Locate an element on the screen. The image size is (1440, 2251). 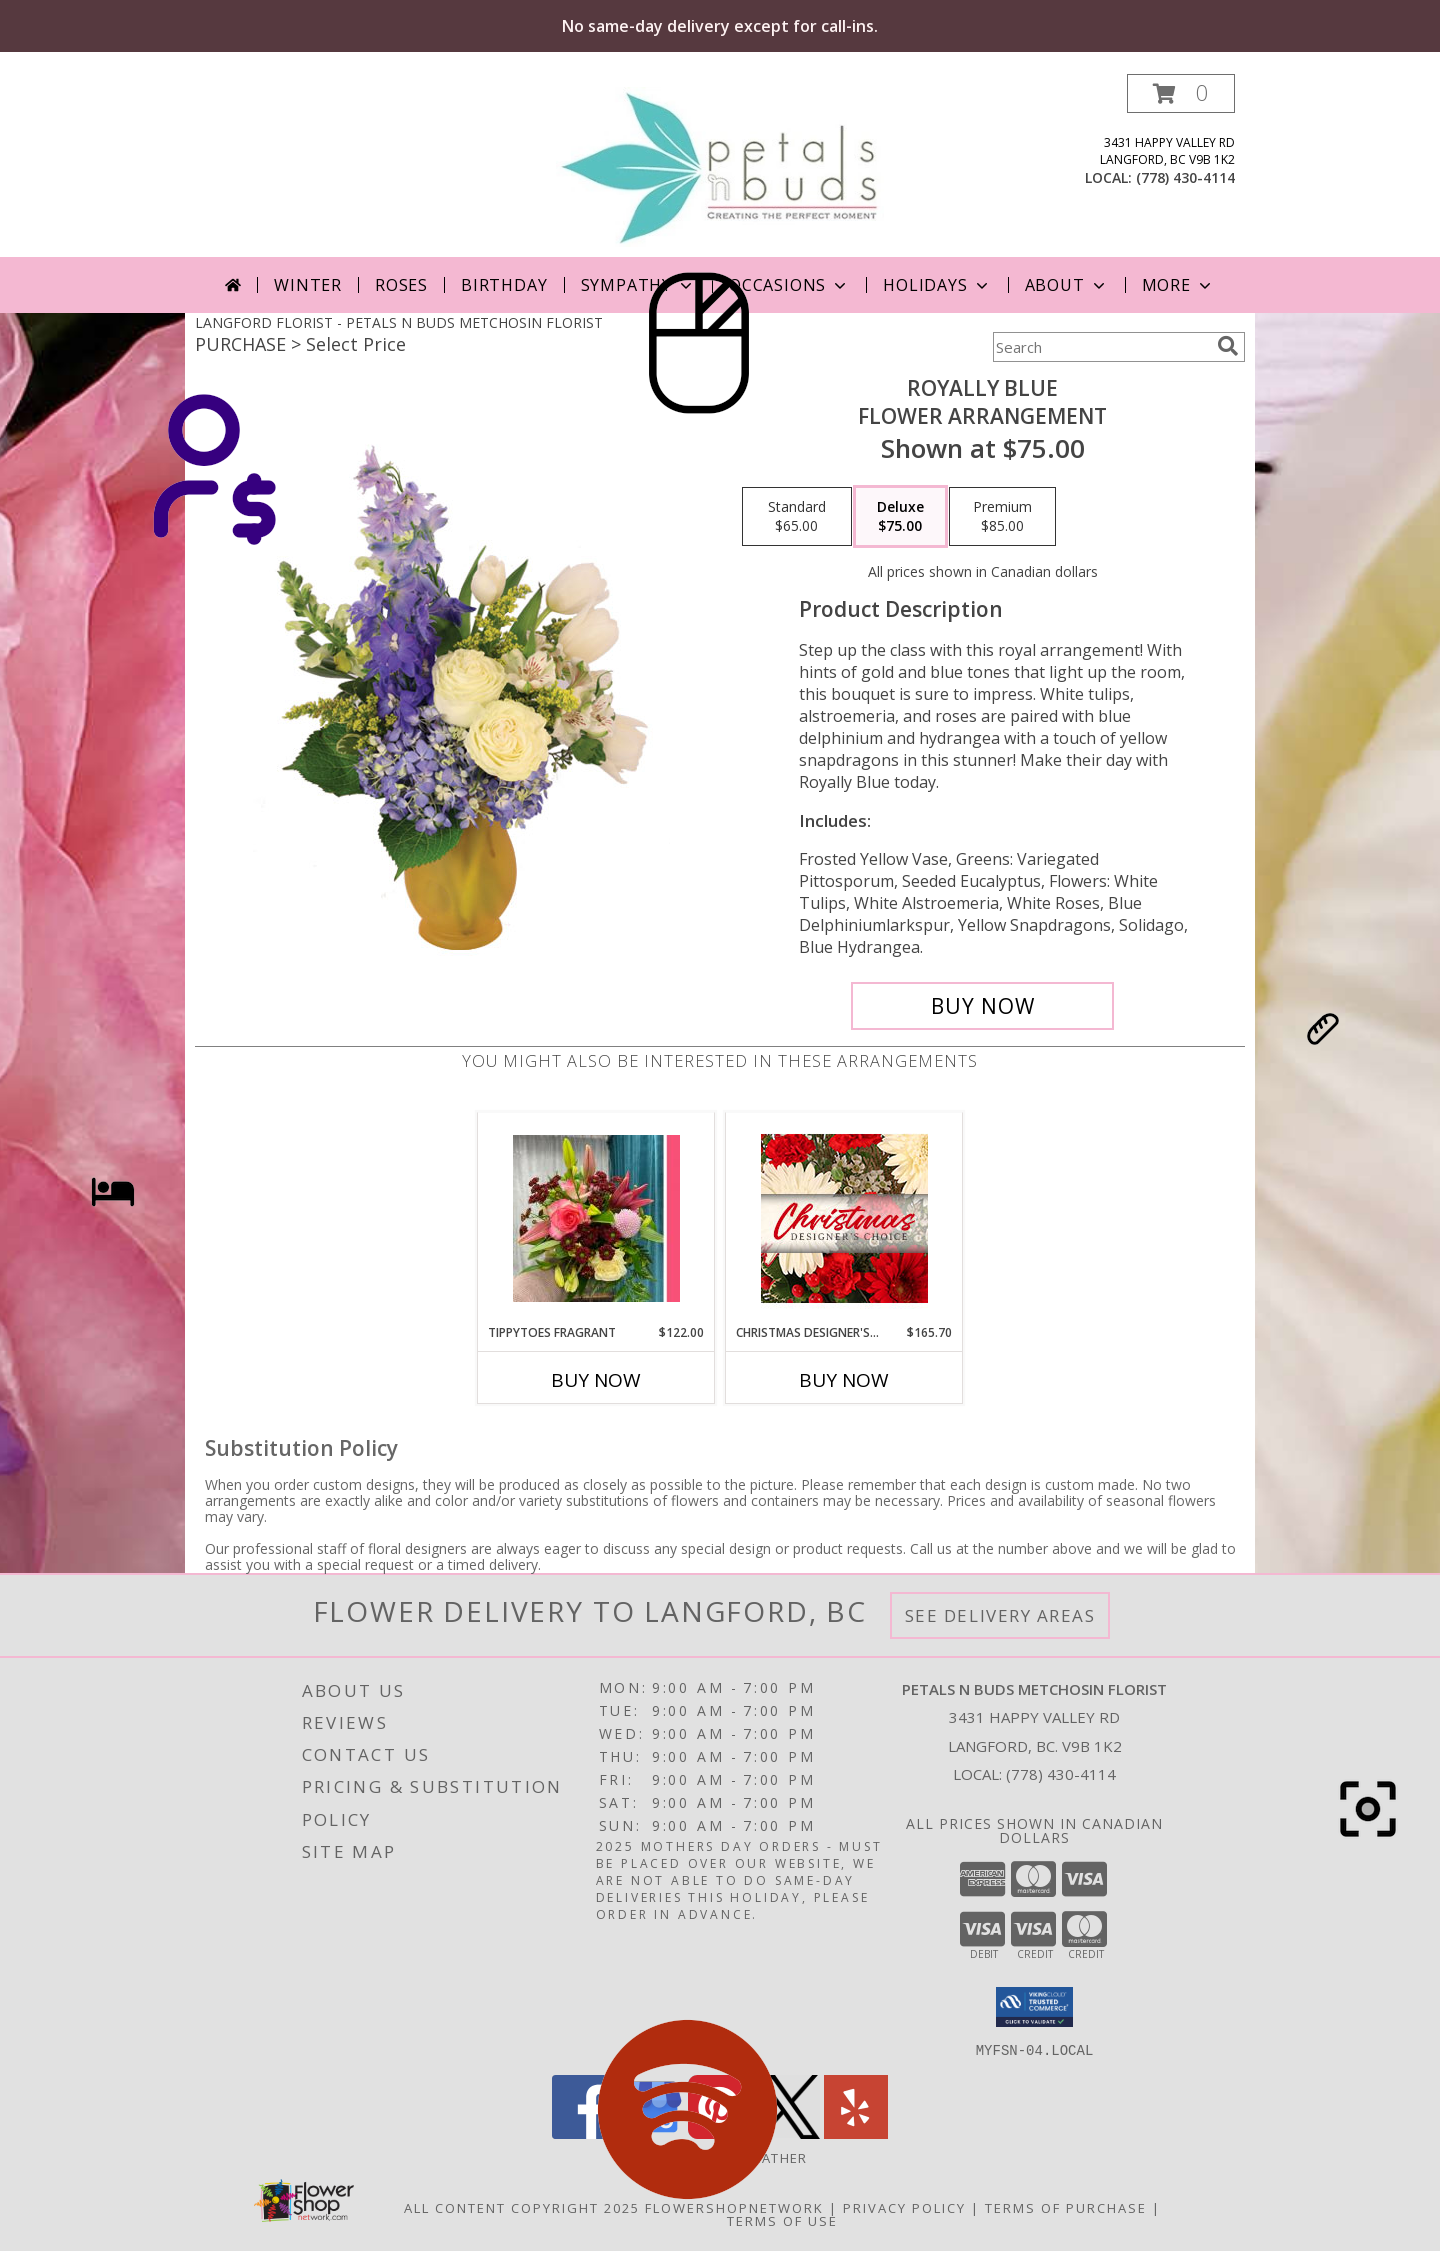
browse bakery or bread products is located at coordinates (1323, 1029).